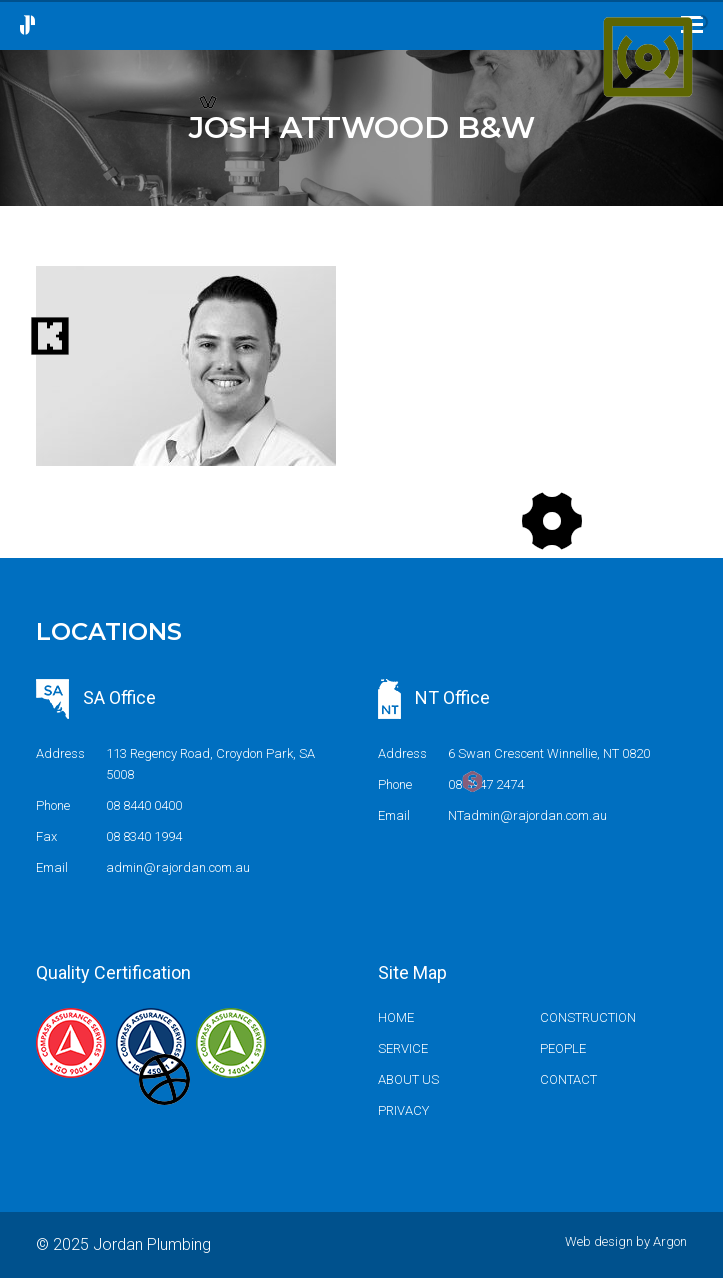  Describe the element at coordinates (208, 102) in the screenshot. I see `link or sign in to viva wallet payment services` at that location.